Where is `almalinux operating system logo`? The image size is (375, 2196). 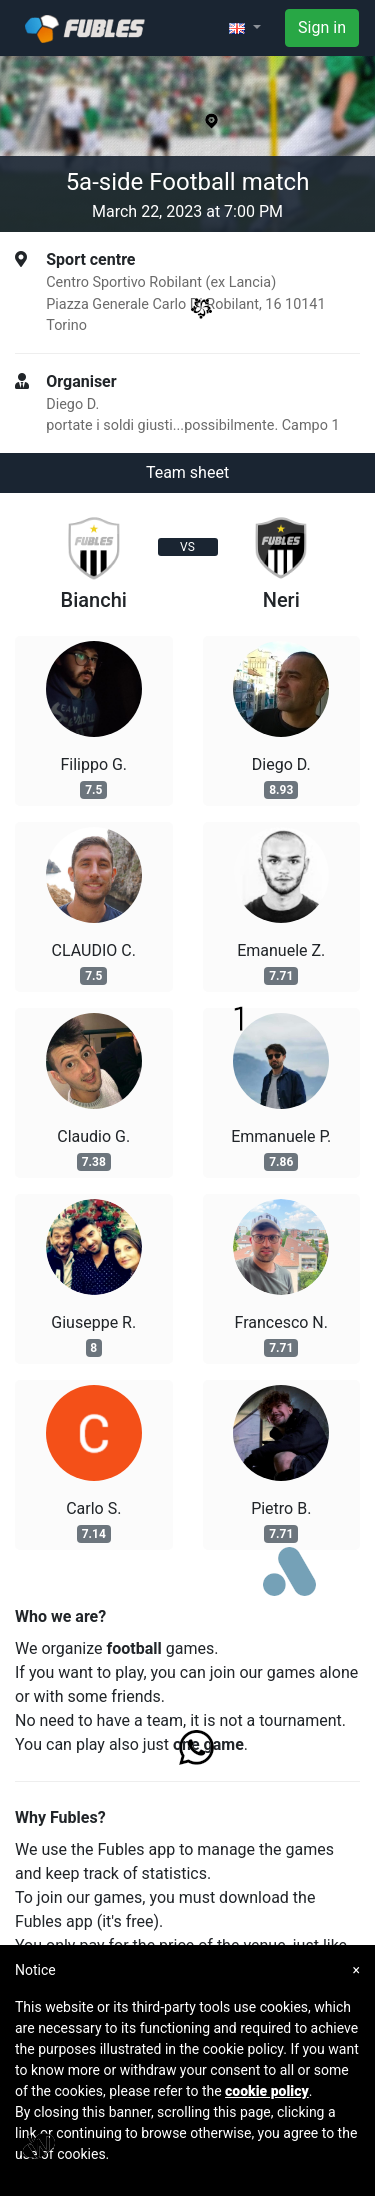
almalinux operating system logo is located at coordinates (201, 308).